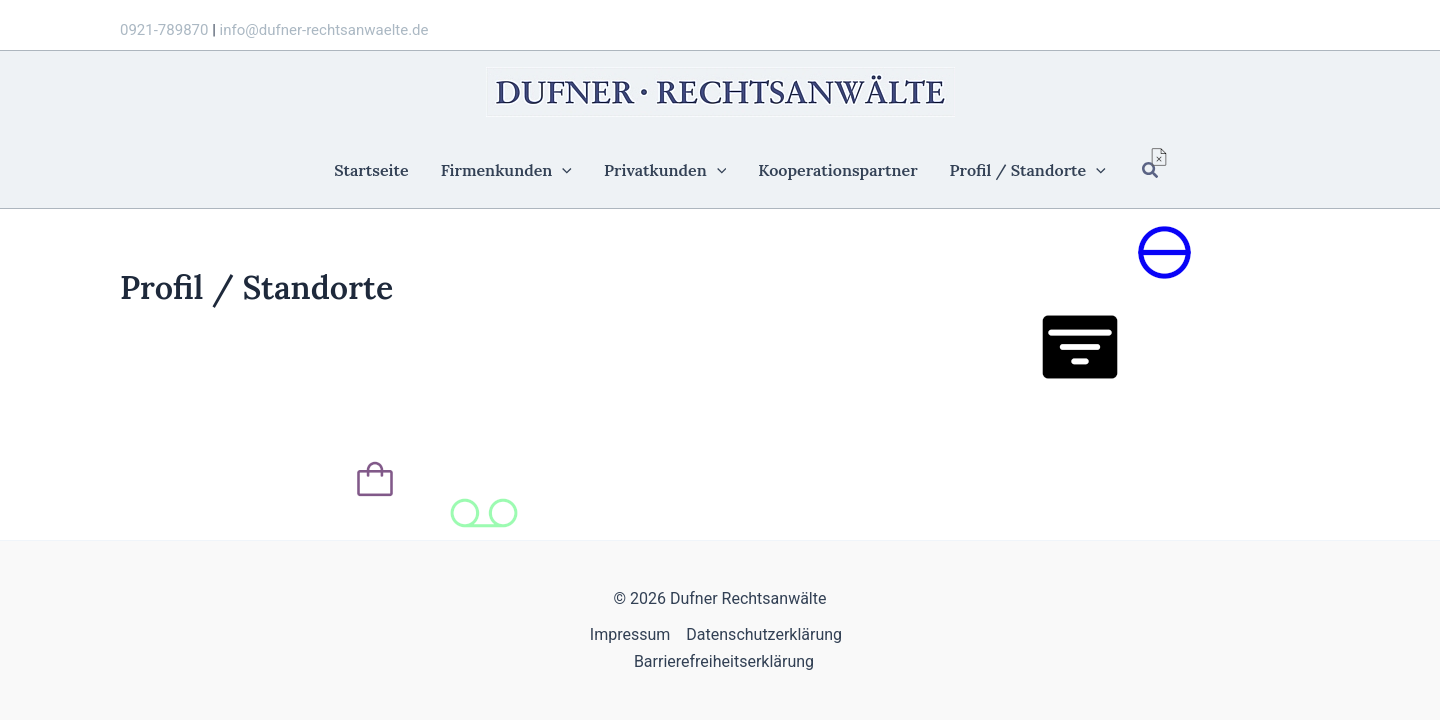  What do you see at coordinates (1164, 252) in the screenshot?
I see `toggle between light and dark mode` at bounding box center [1164, 252].